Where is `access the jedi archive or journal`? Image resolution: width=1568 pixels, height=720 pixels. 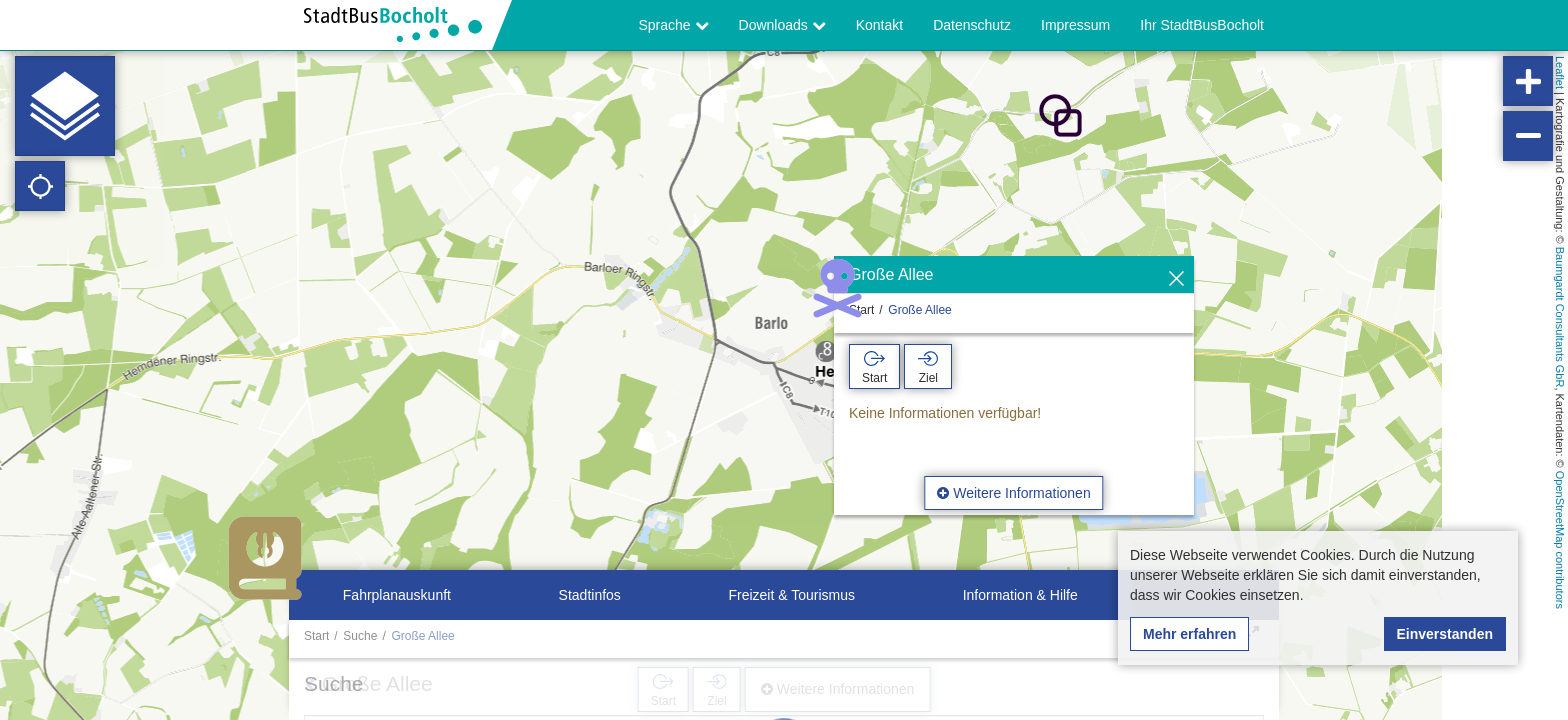 access the jedi archive or journal is located at coordinates (265, 558).